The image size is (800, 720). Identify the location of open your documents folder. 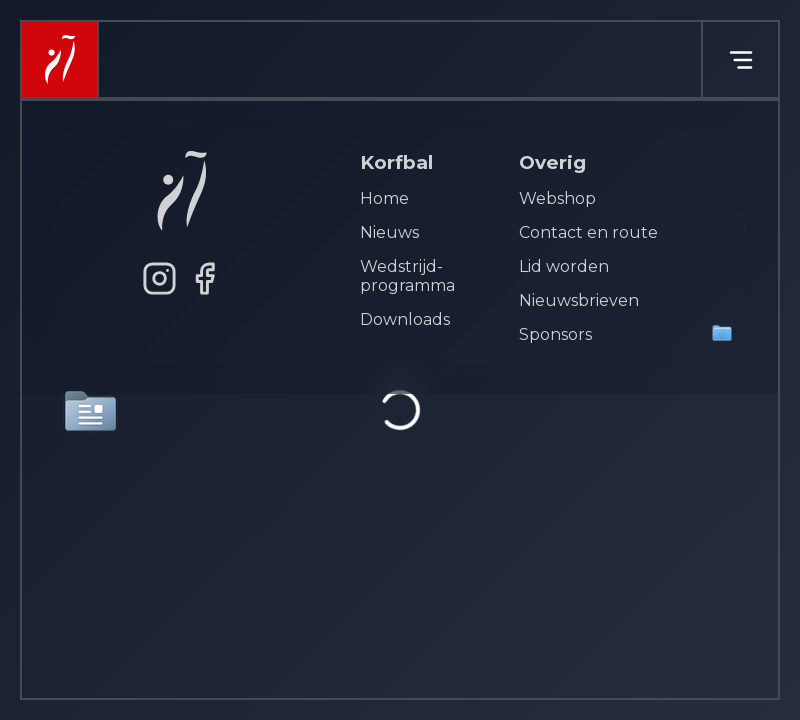
(90, 412).